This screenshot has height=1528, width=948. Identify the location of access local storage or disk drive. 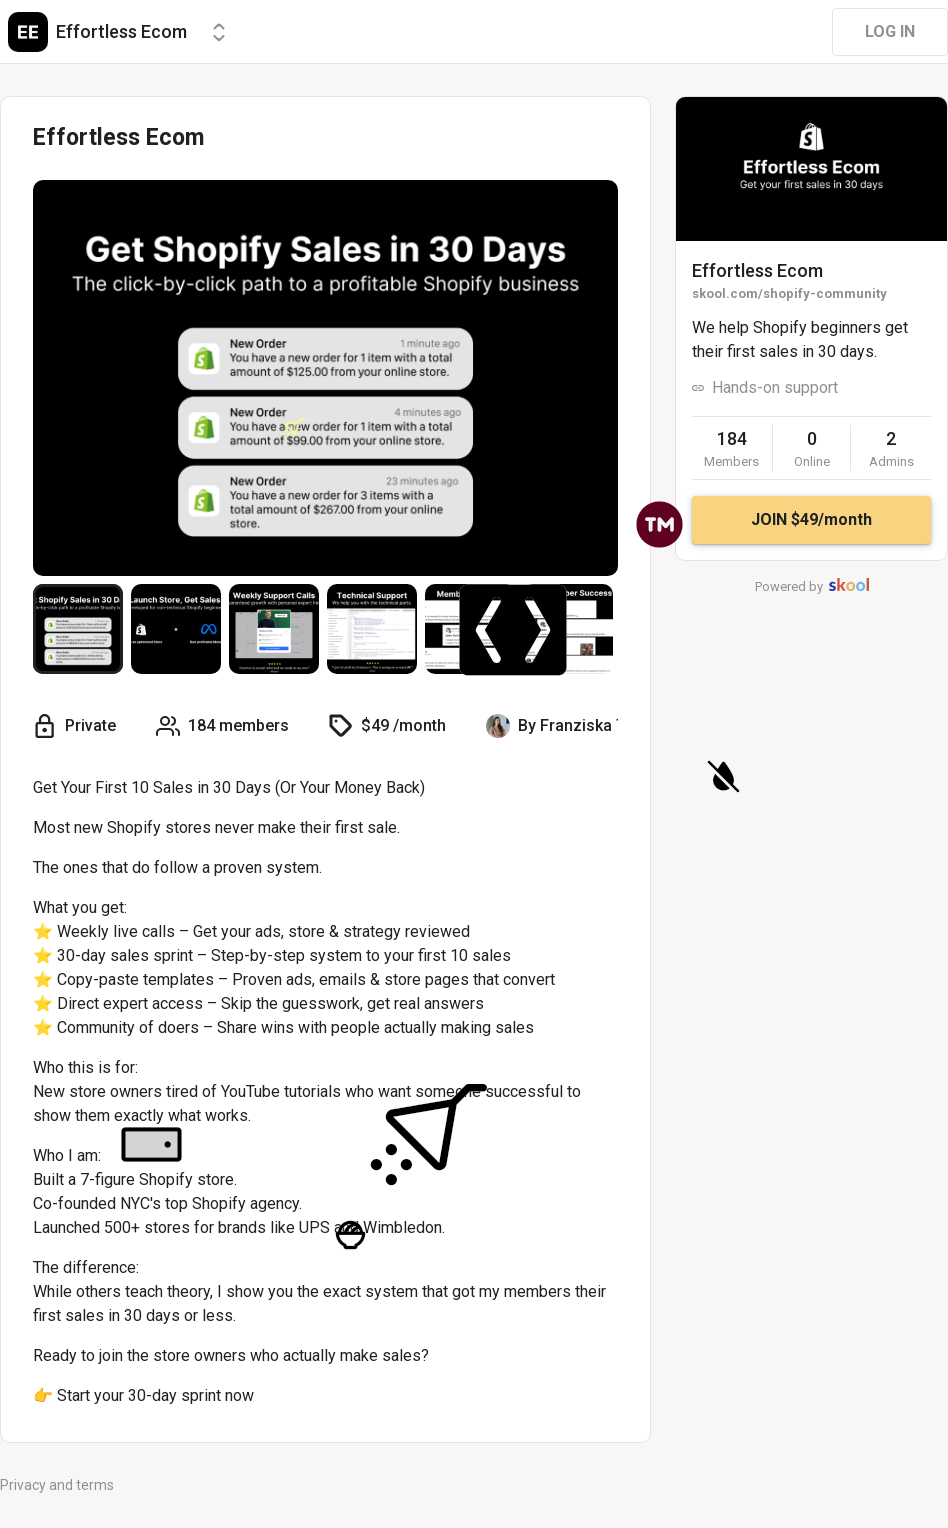
(151, 1144).